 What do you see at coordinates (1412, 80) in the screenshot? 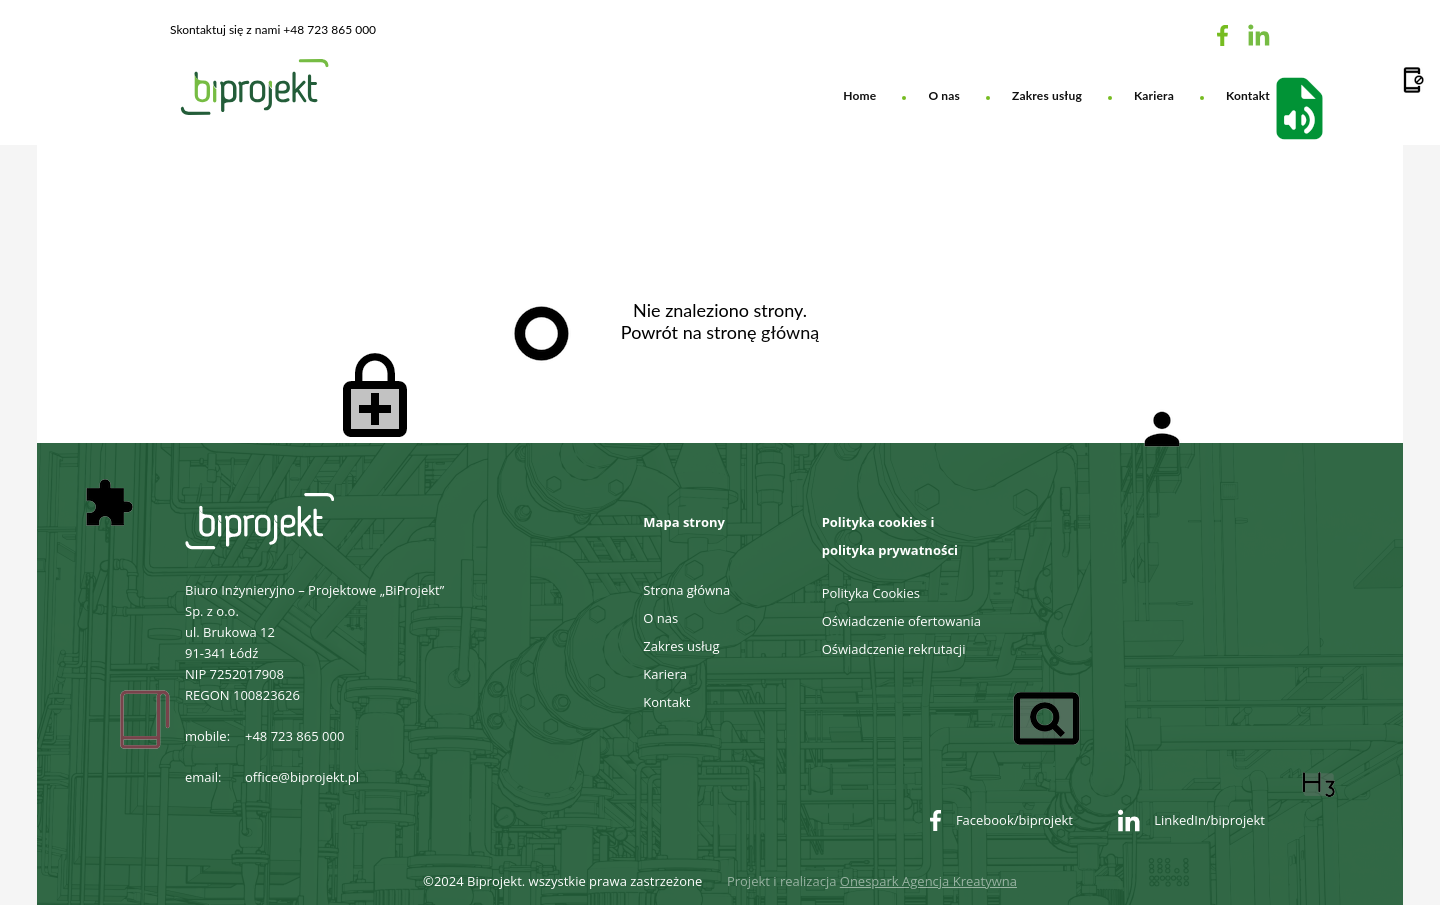
I see `block or restrict an app` at bounding box center [1412, 80].